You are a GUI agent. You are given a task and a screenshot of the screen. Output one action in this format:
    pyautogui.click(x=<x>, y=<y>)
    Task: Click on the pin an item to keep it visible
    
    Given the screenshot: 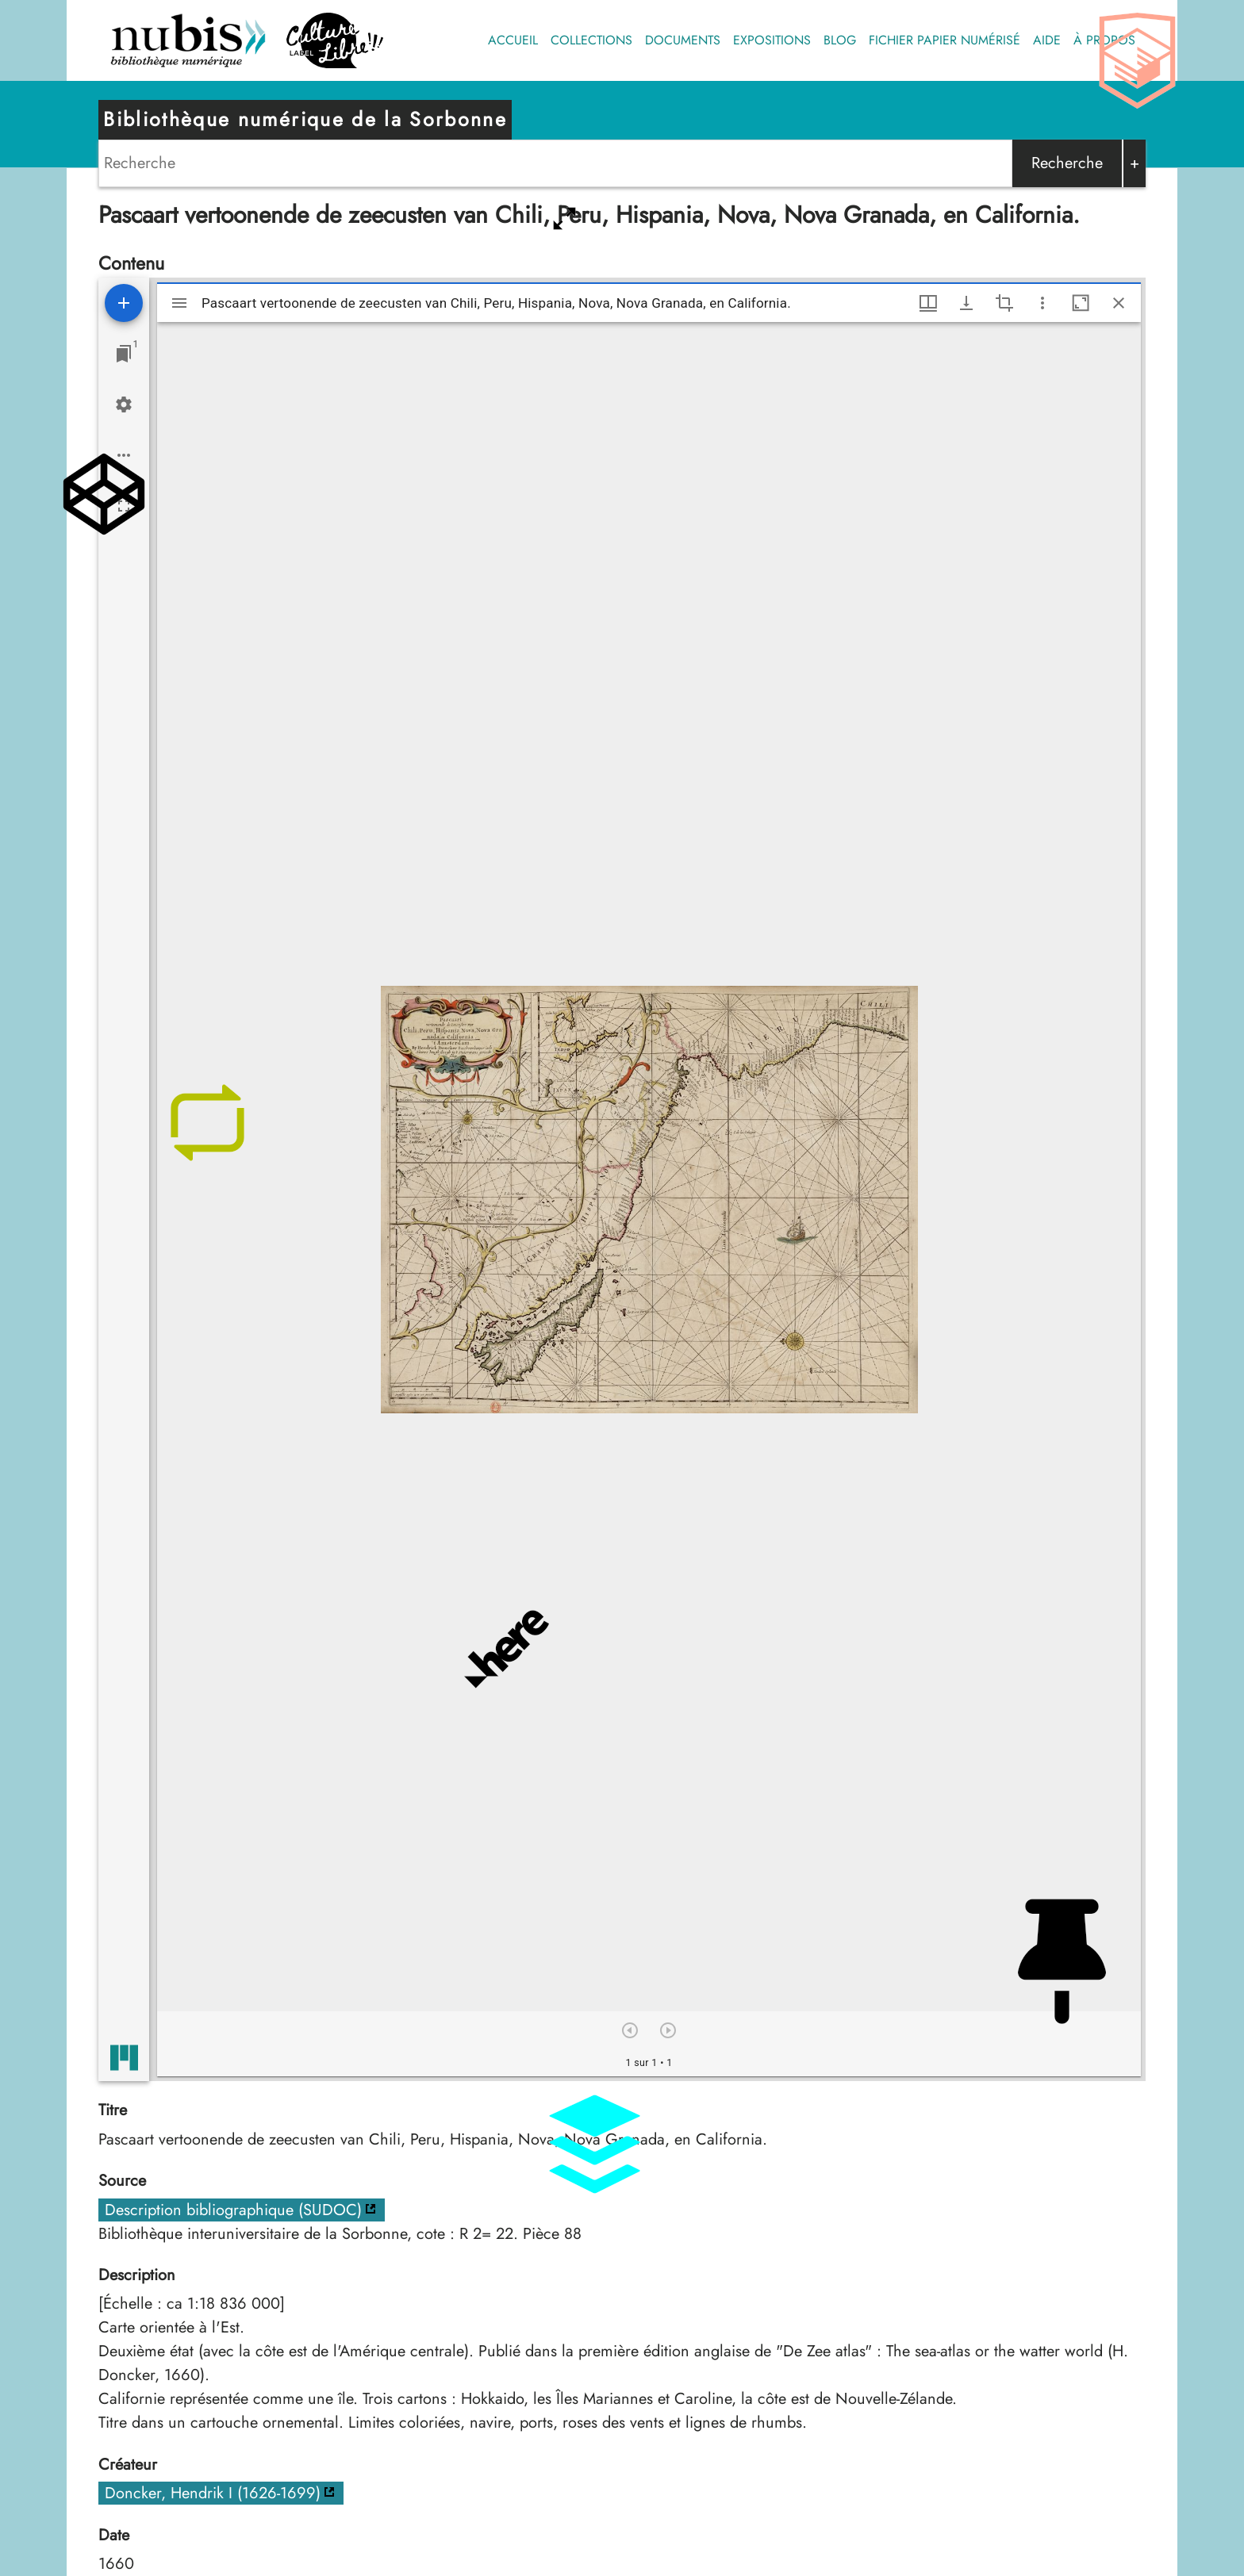 What is the action you would take?
    pyautogui.click(x=1062, y=1957)
    